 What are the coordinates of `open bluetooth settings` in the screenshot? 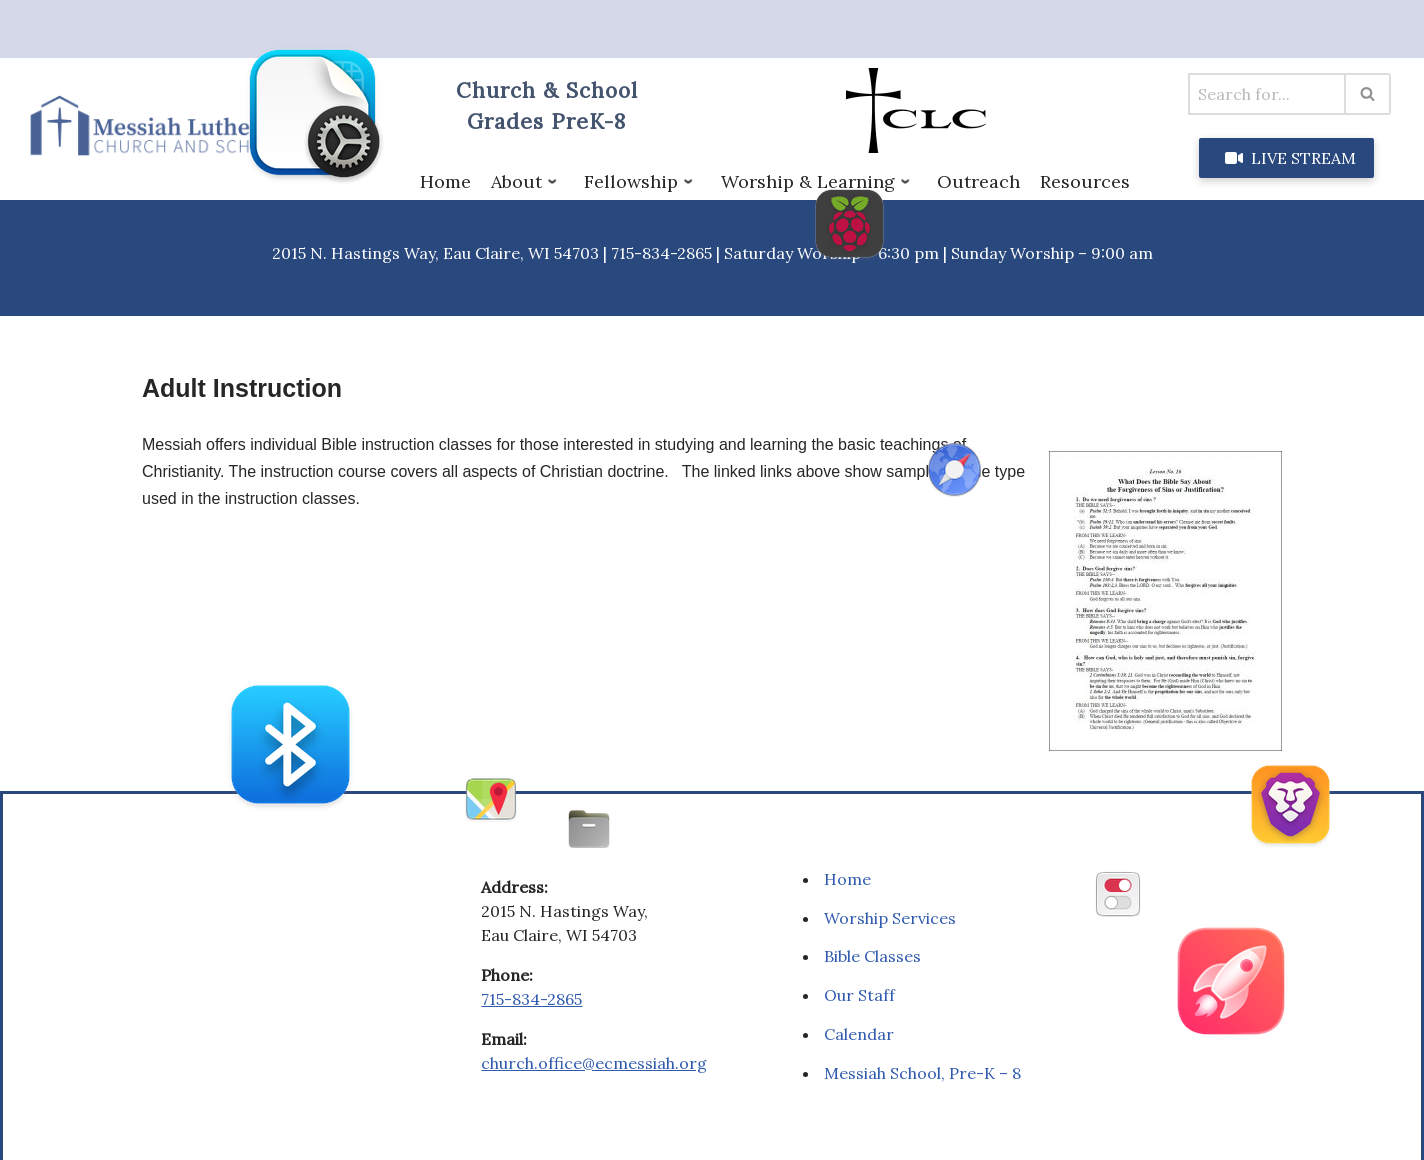 It's located at (290, 744).